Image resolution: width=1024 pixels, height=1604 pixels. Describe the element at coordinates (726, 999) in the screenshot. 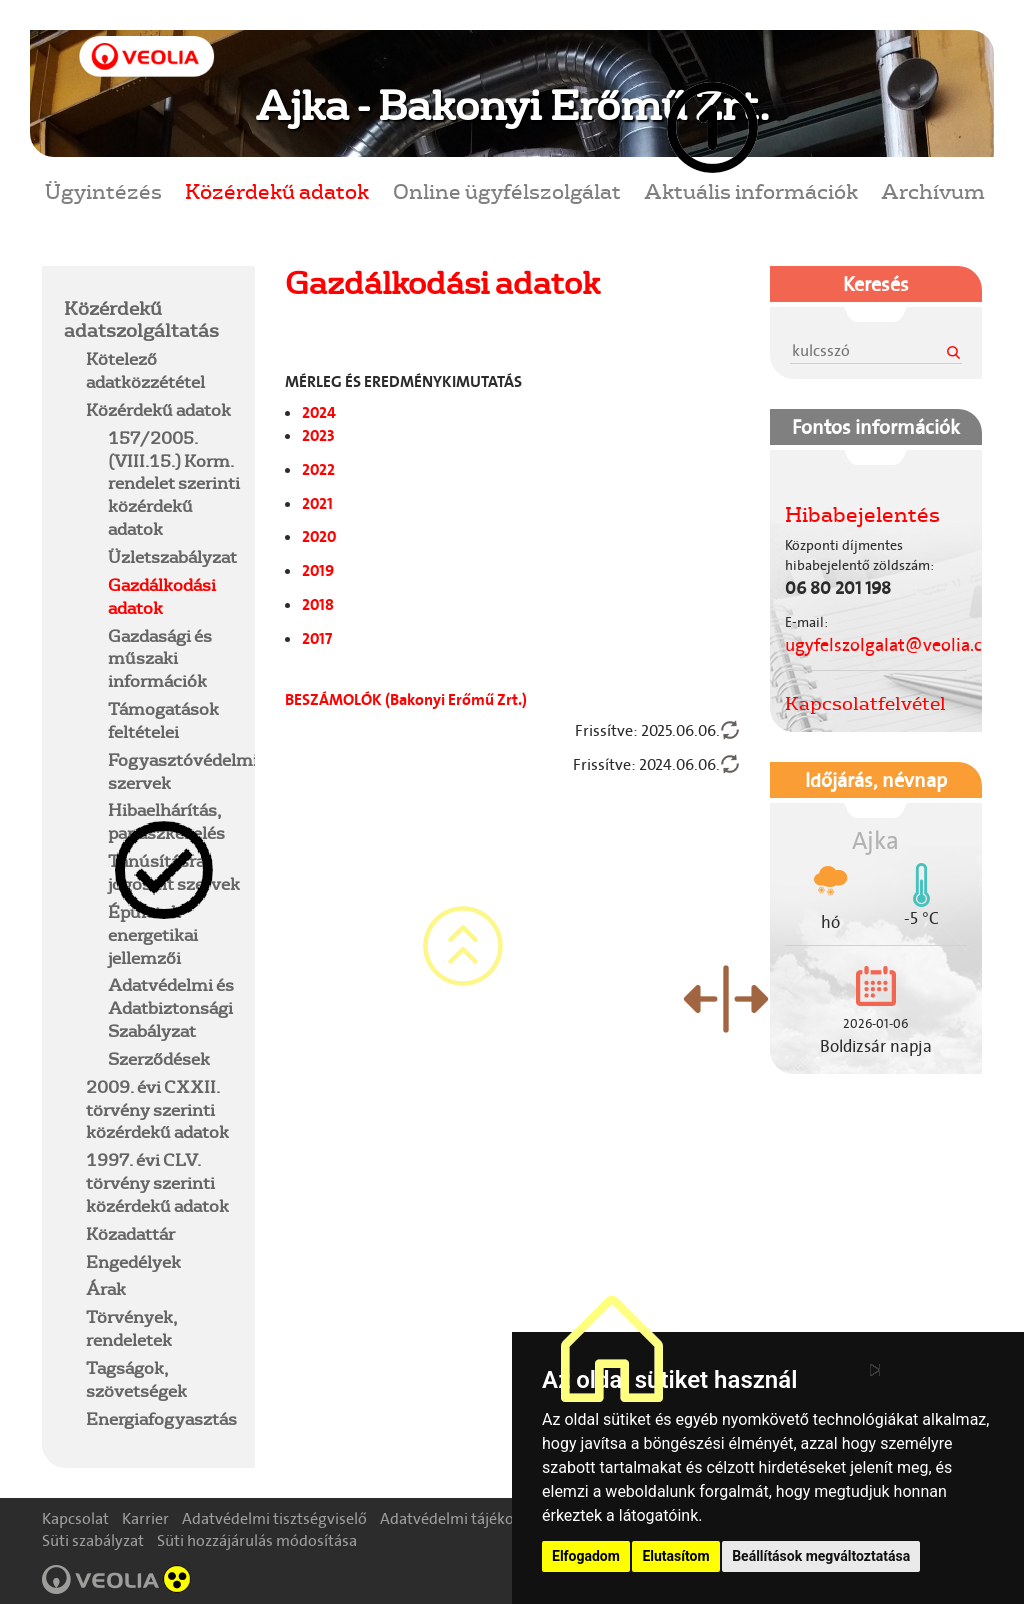

I see `expand content horizontally` at that location.